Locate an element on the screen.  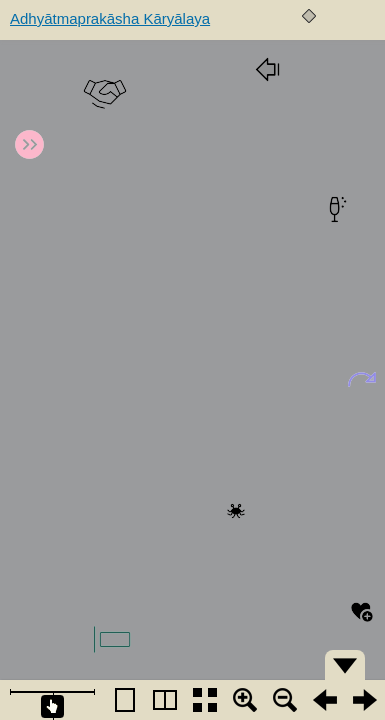
celebrate an achievement or milestone is located at coordinates (335, 209).